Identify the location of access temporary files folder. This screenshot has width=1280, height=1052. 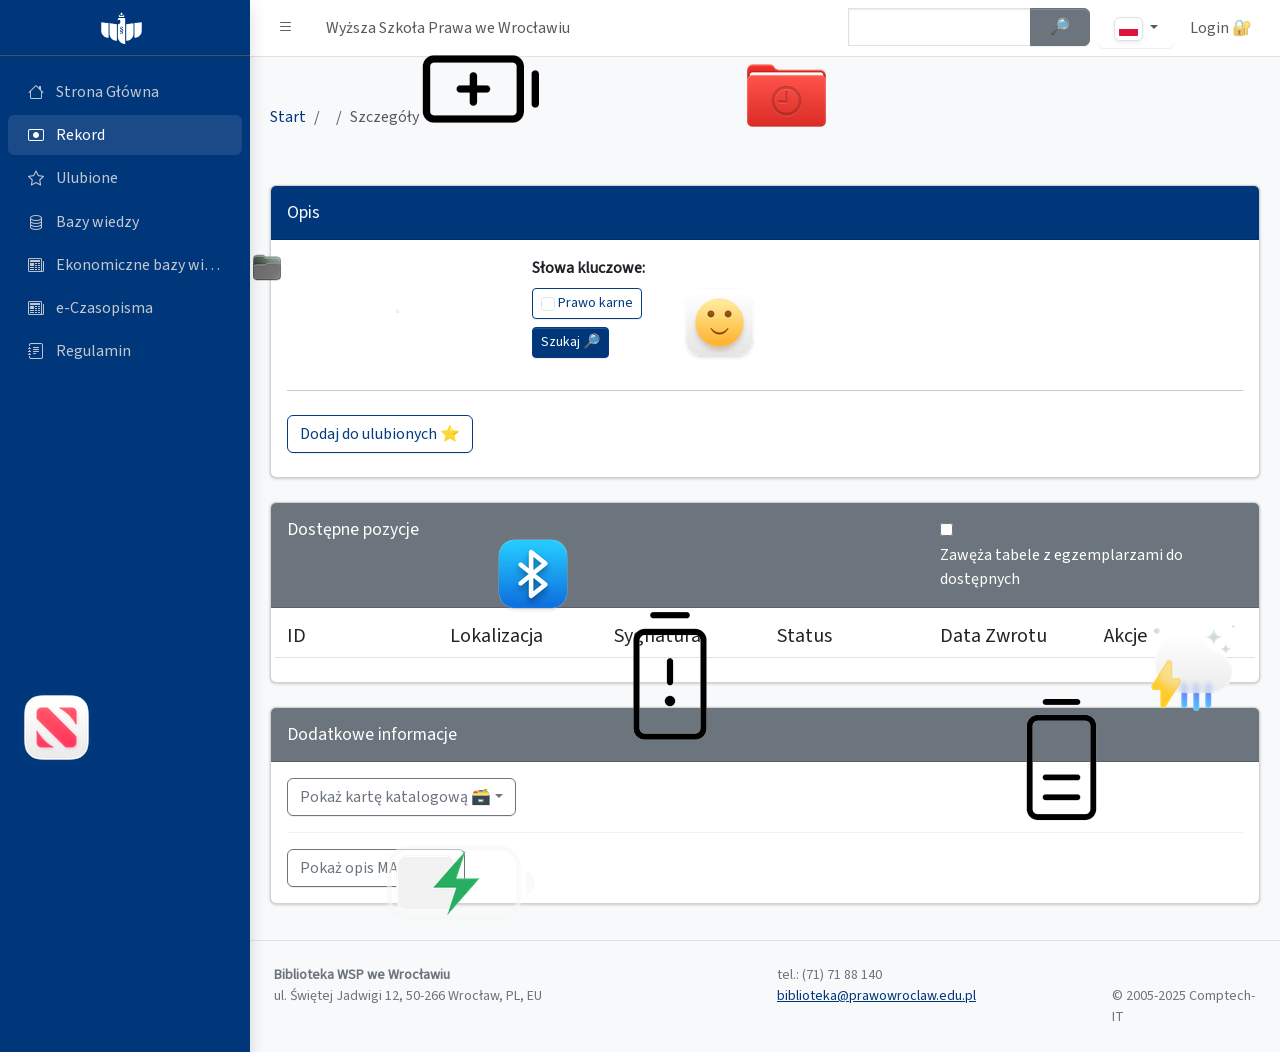
(786, 95).